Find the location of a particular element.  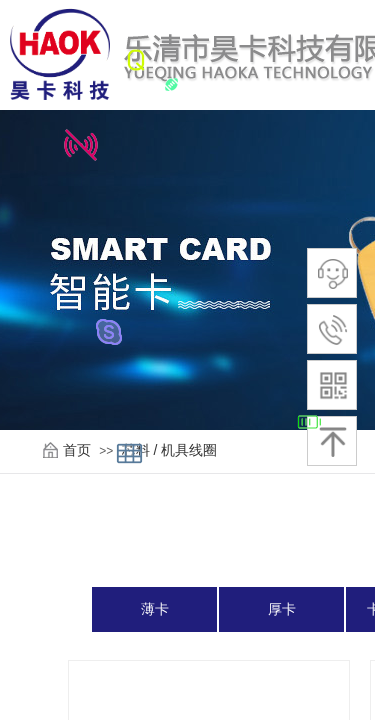

indicates high battery level is located at coordinates (309, 422).